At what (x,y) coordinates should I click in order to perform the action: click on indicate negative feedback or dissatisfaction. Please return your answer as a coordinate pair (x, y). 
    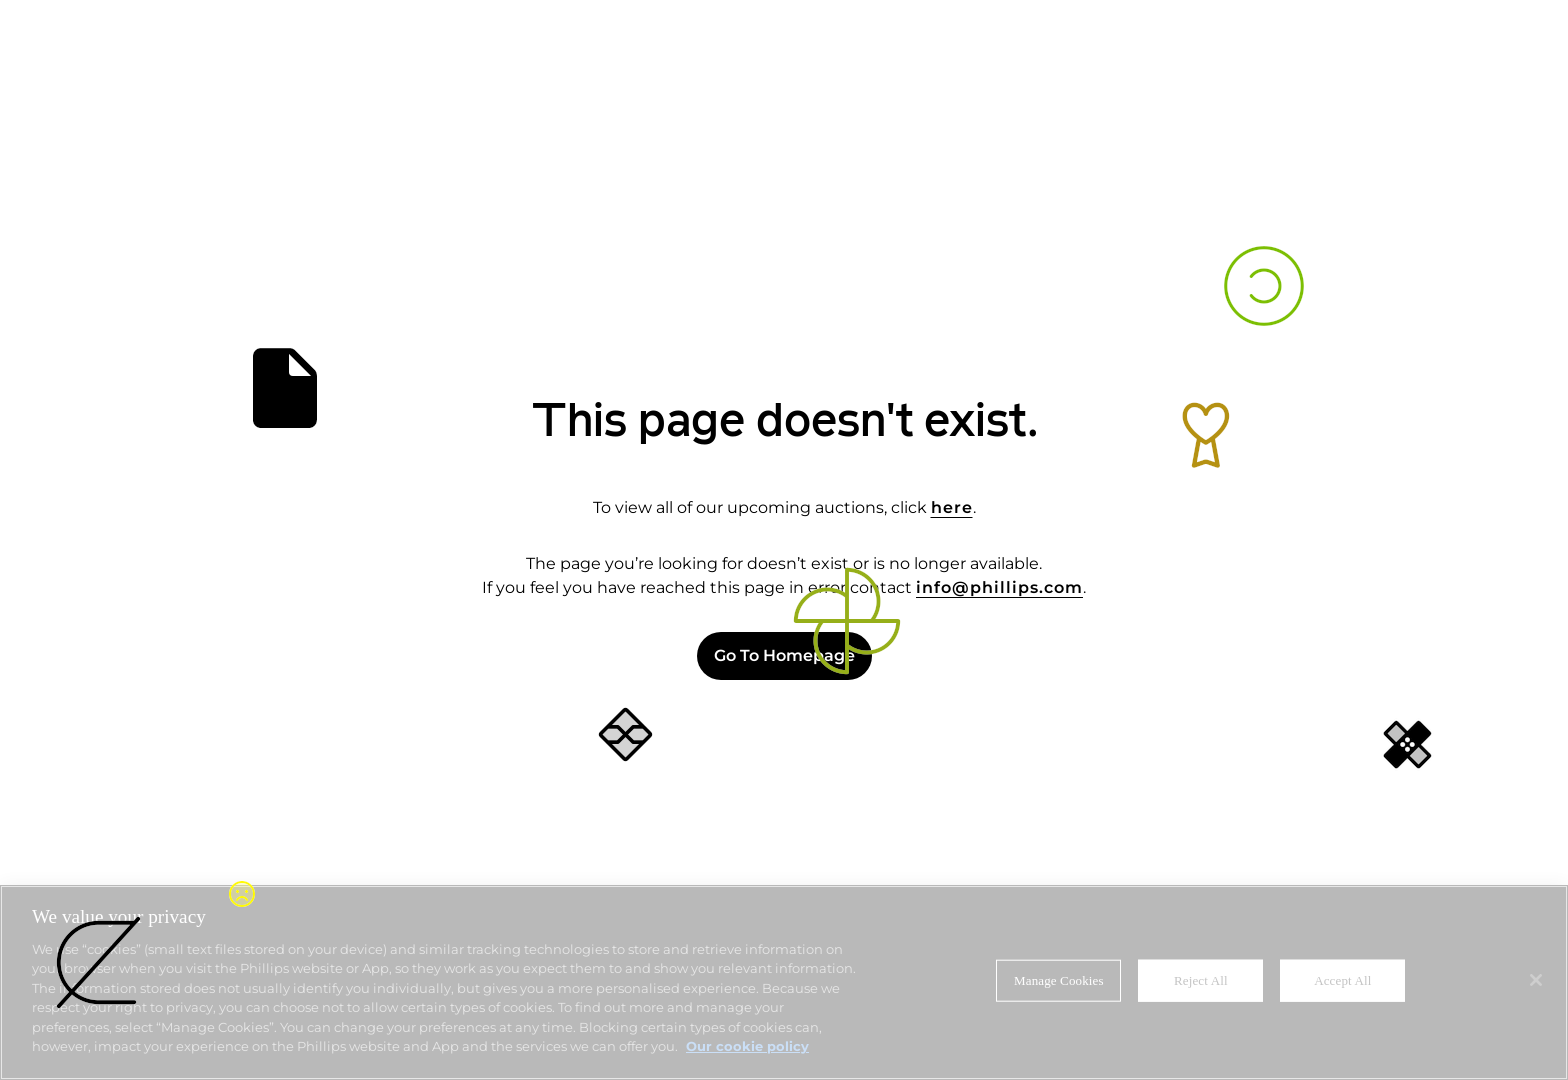
    Looking at the image, I should click on (242, 894).